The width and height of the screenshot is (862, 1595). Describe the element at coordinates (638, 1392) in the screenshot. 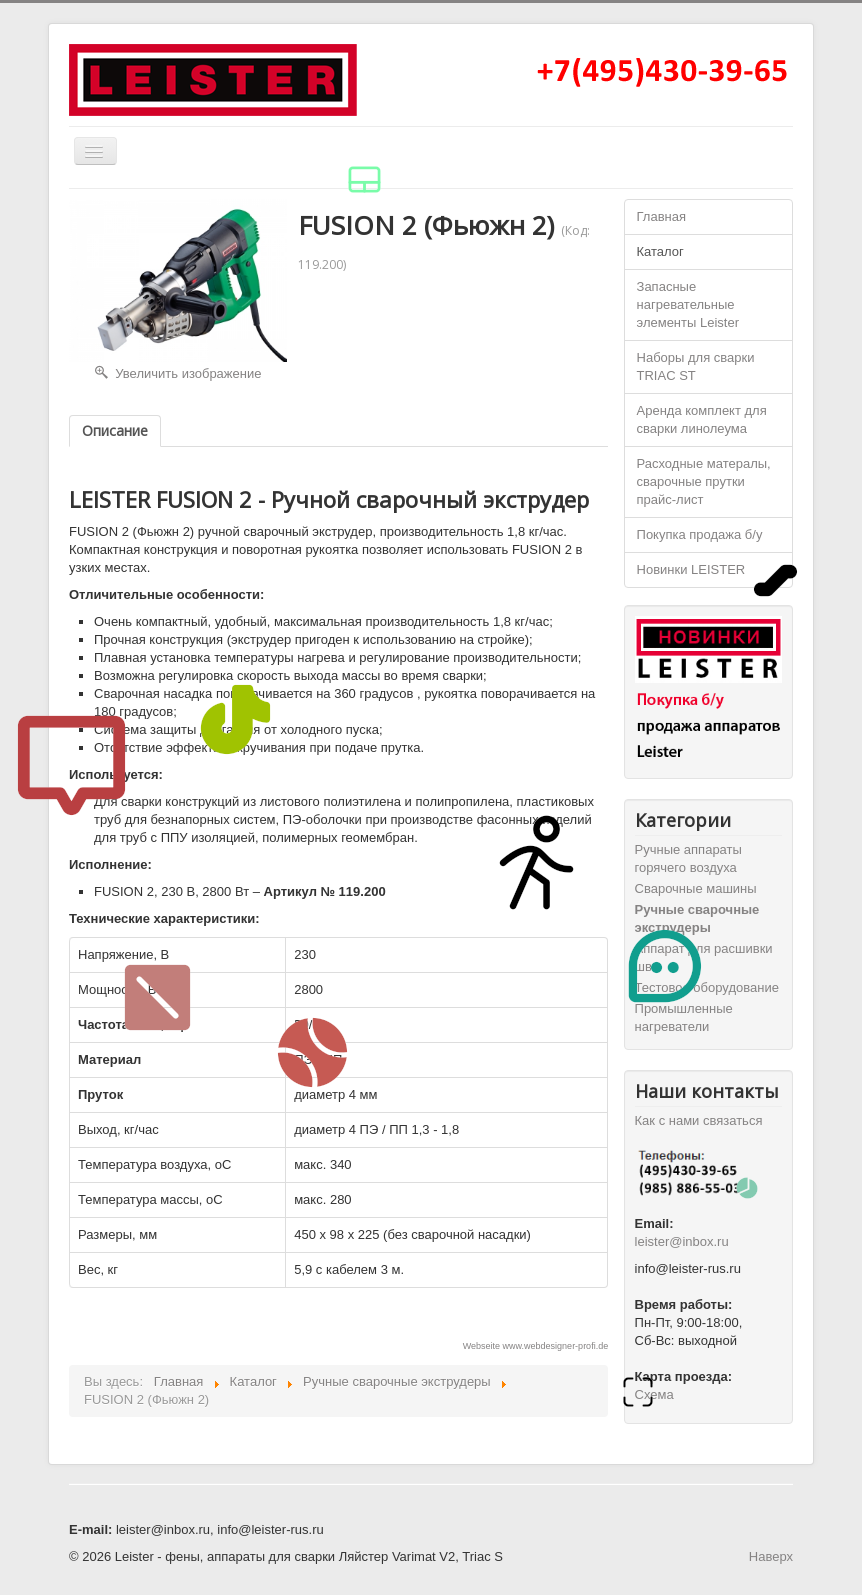

I see `scan a QR code or barcode` at that location.